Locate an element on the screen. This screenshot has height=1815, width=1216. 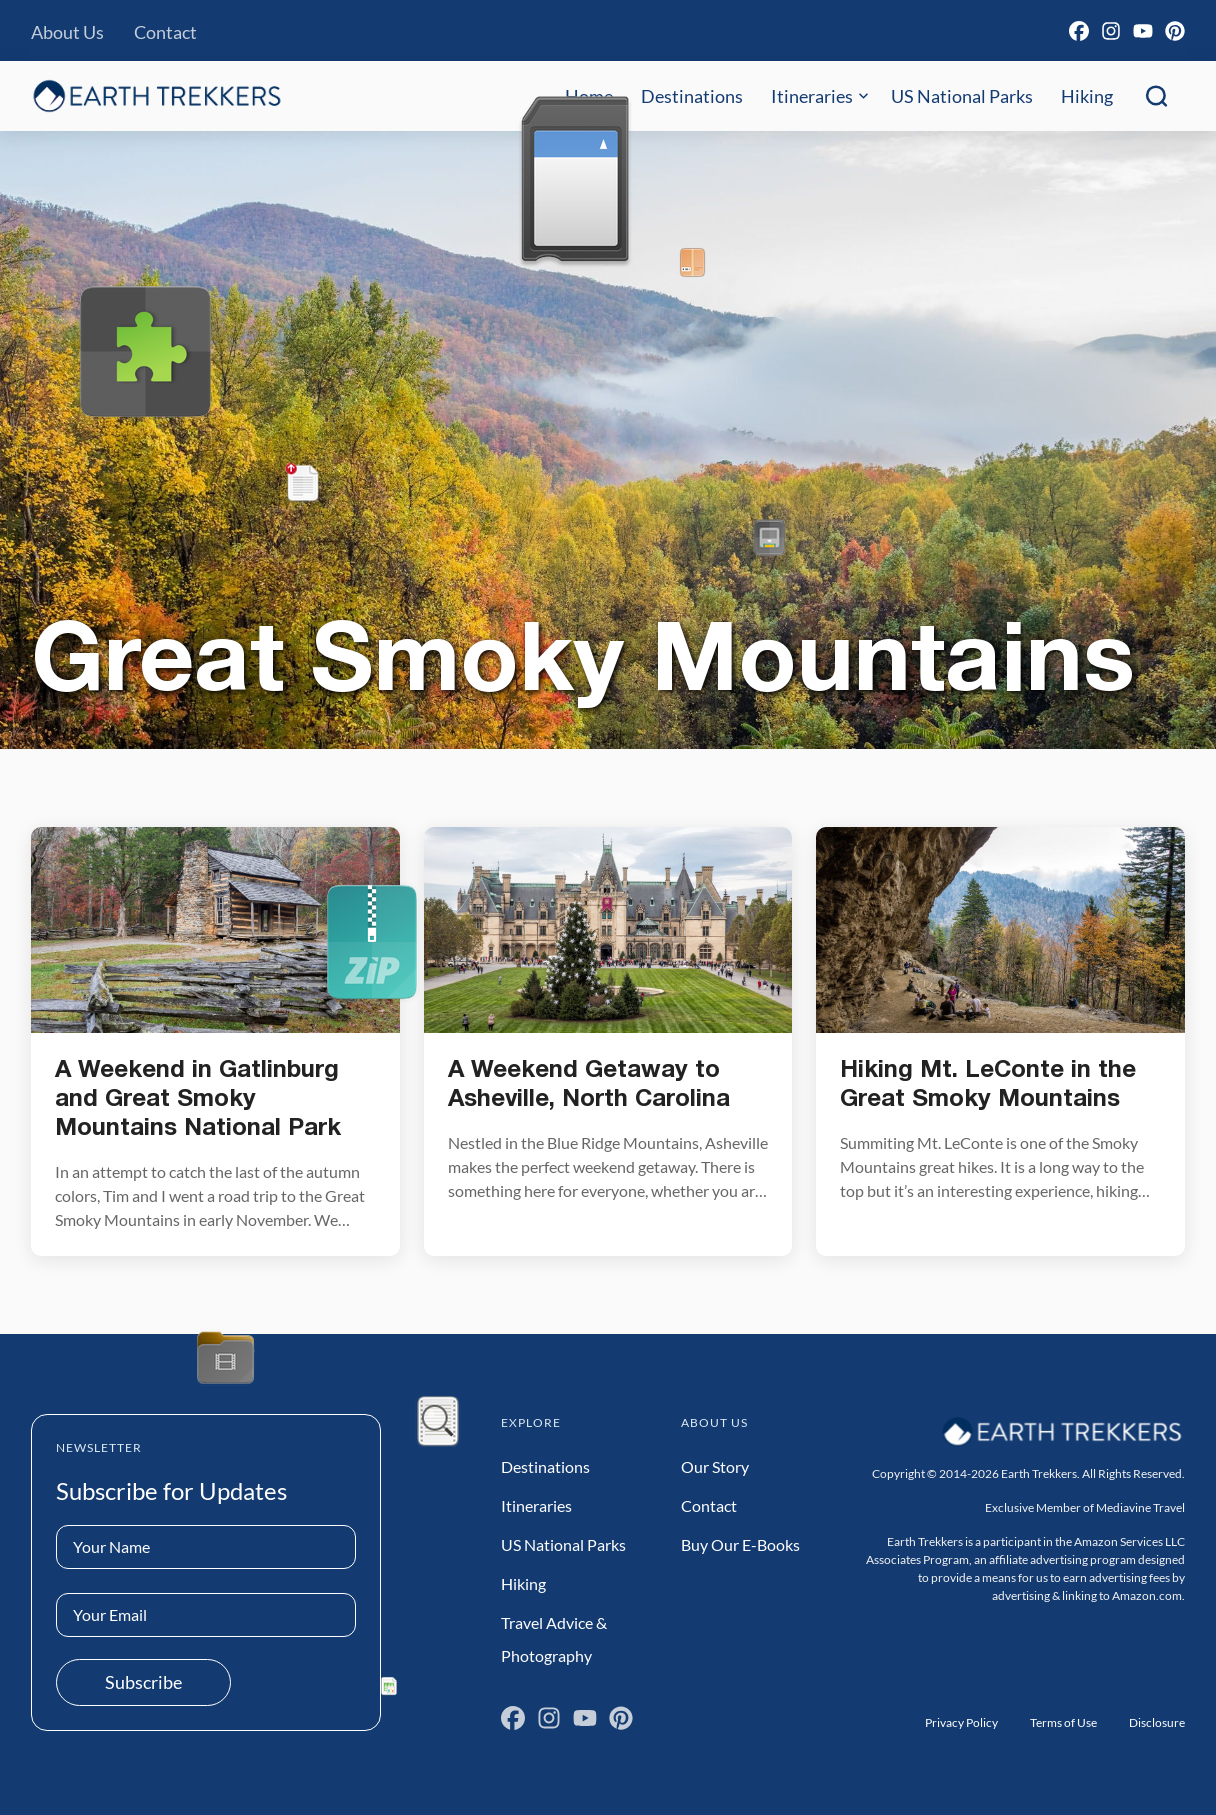
browse or manage system add-ons is located at coordinates (145, 351).